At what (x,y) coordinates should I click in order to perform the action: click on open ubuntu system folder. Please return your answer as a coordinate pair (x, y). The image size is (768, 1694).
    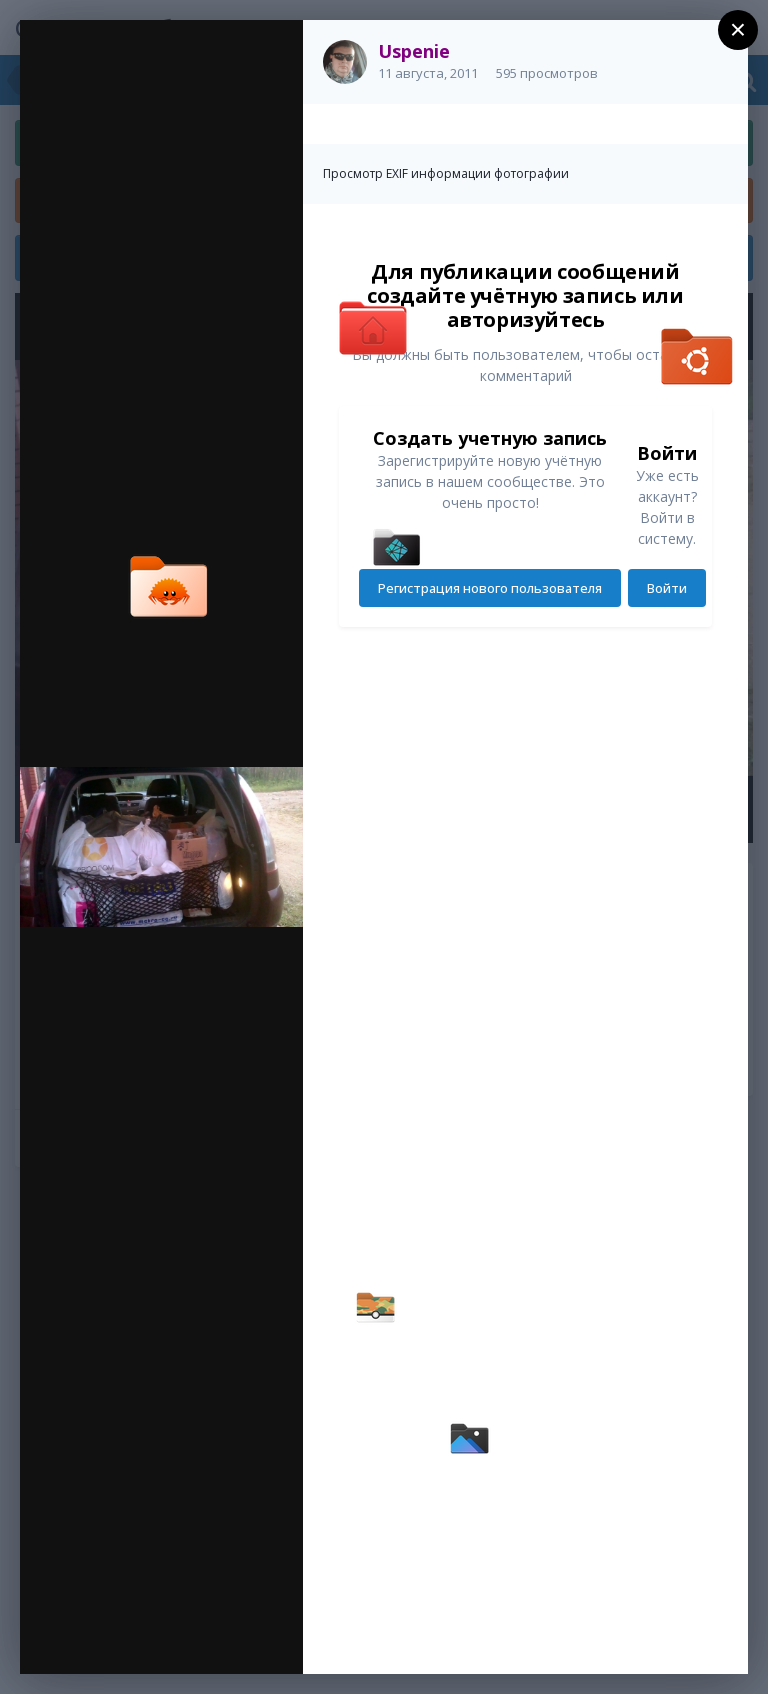
    Looking at the image, I should click on (696, 358).